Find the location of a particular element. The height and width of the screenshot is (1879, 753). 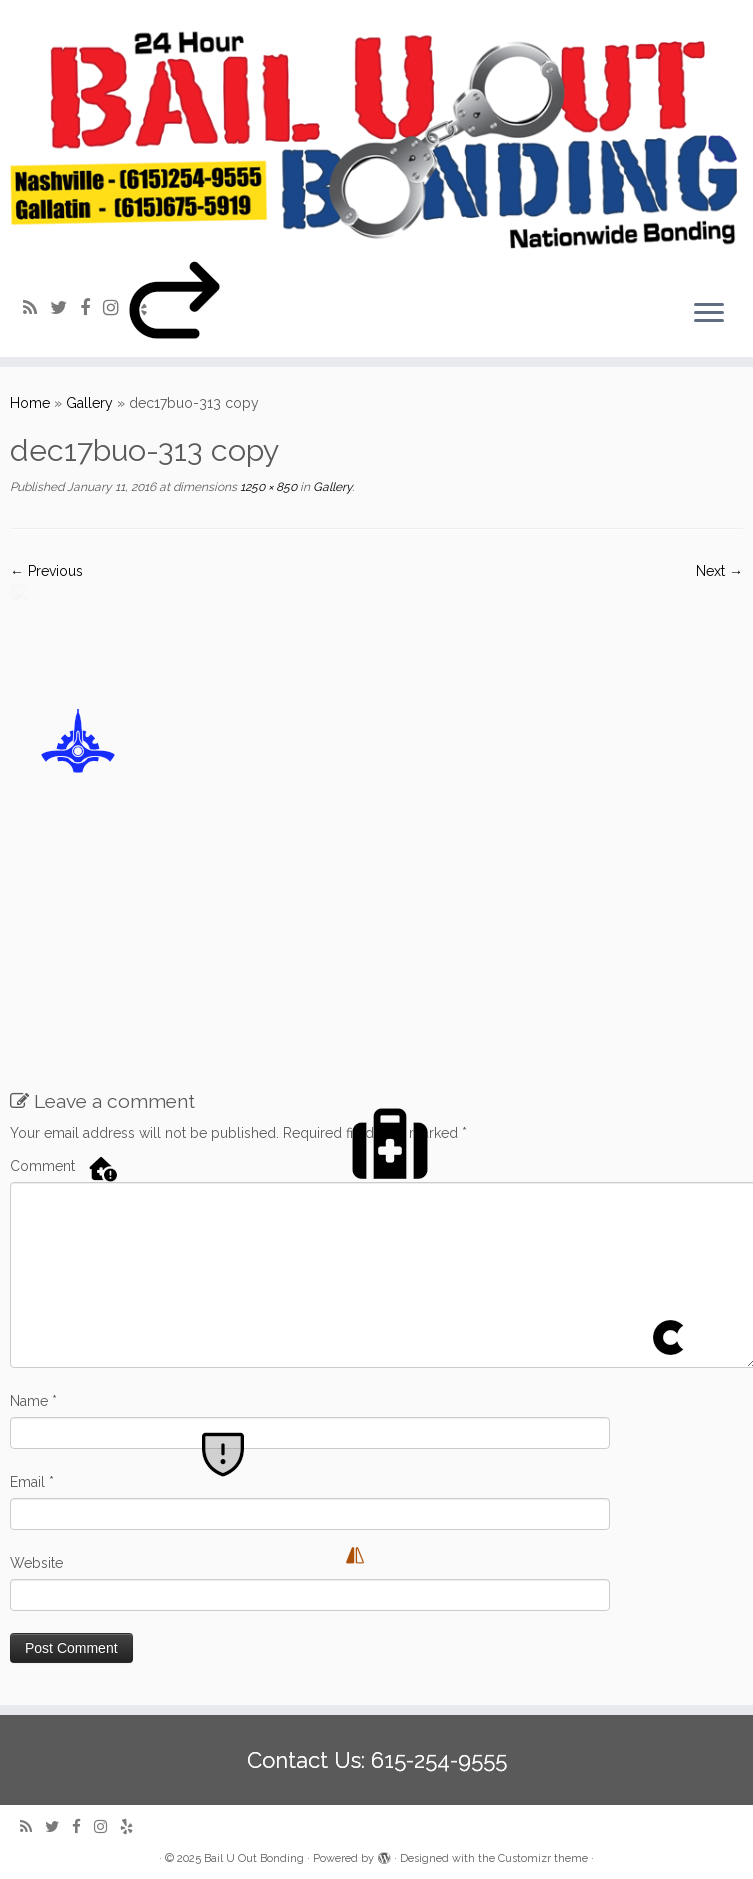

galactic senate logo from star wars is located at coordinates (78, 741).